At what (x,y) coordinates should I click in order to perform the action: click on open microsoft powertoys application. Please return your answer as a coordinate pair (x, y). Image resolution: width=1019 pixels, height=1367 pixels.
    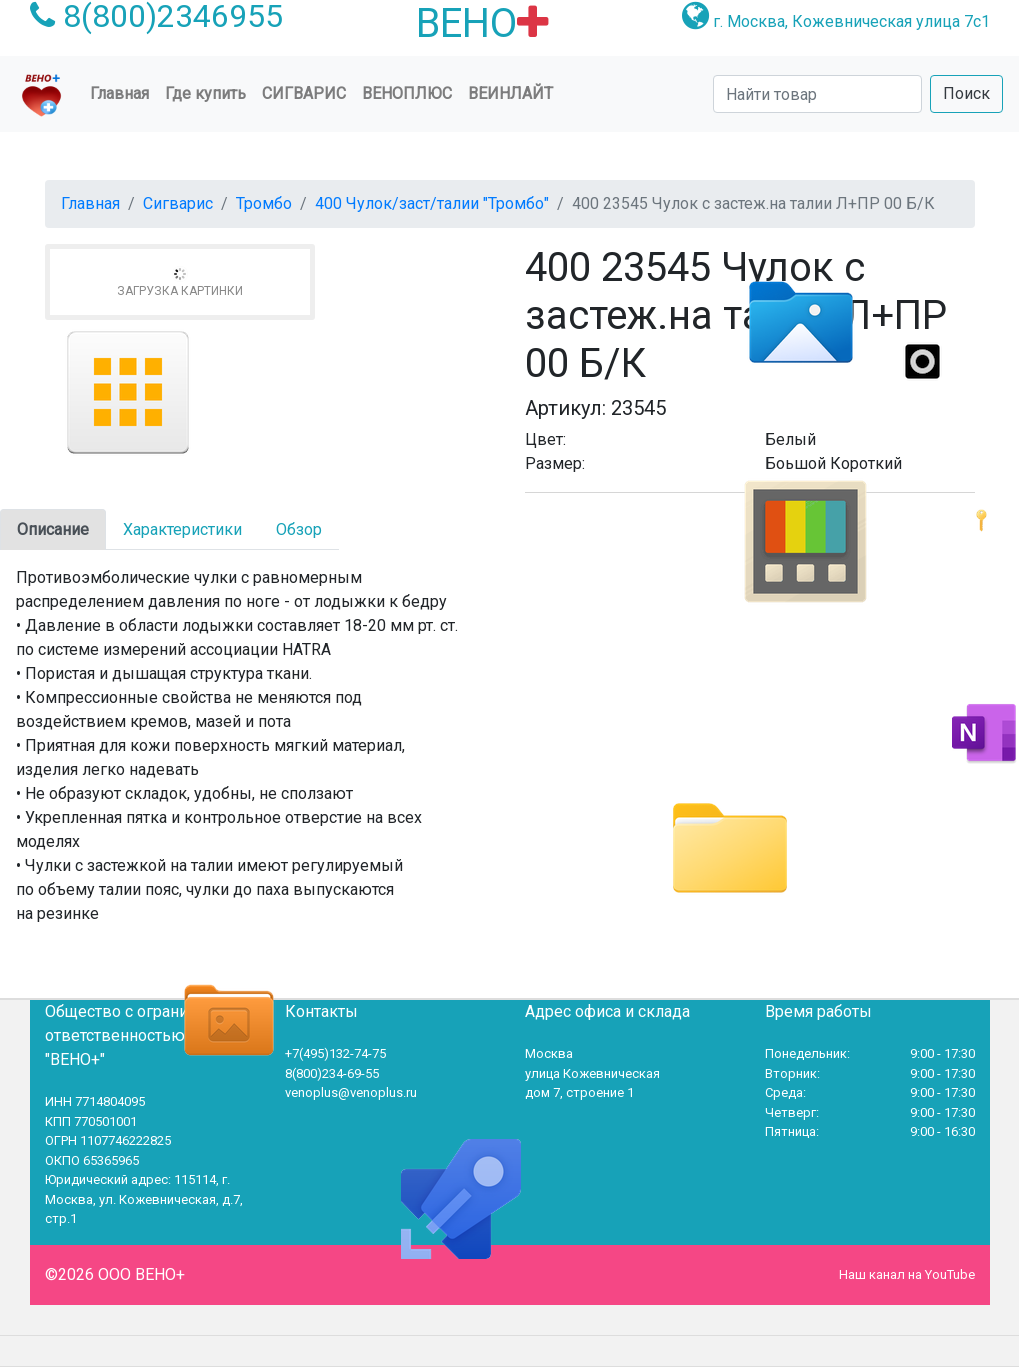
    Looking at the image, I should click on (805, 541).